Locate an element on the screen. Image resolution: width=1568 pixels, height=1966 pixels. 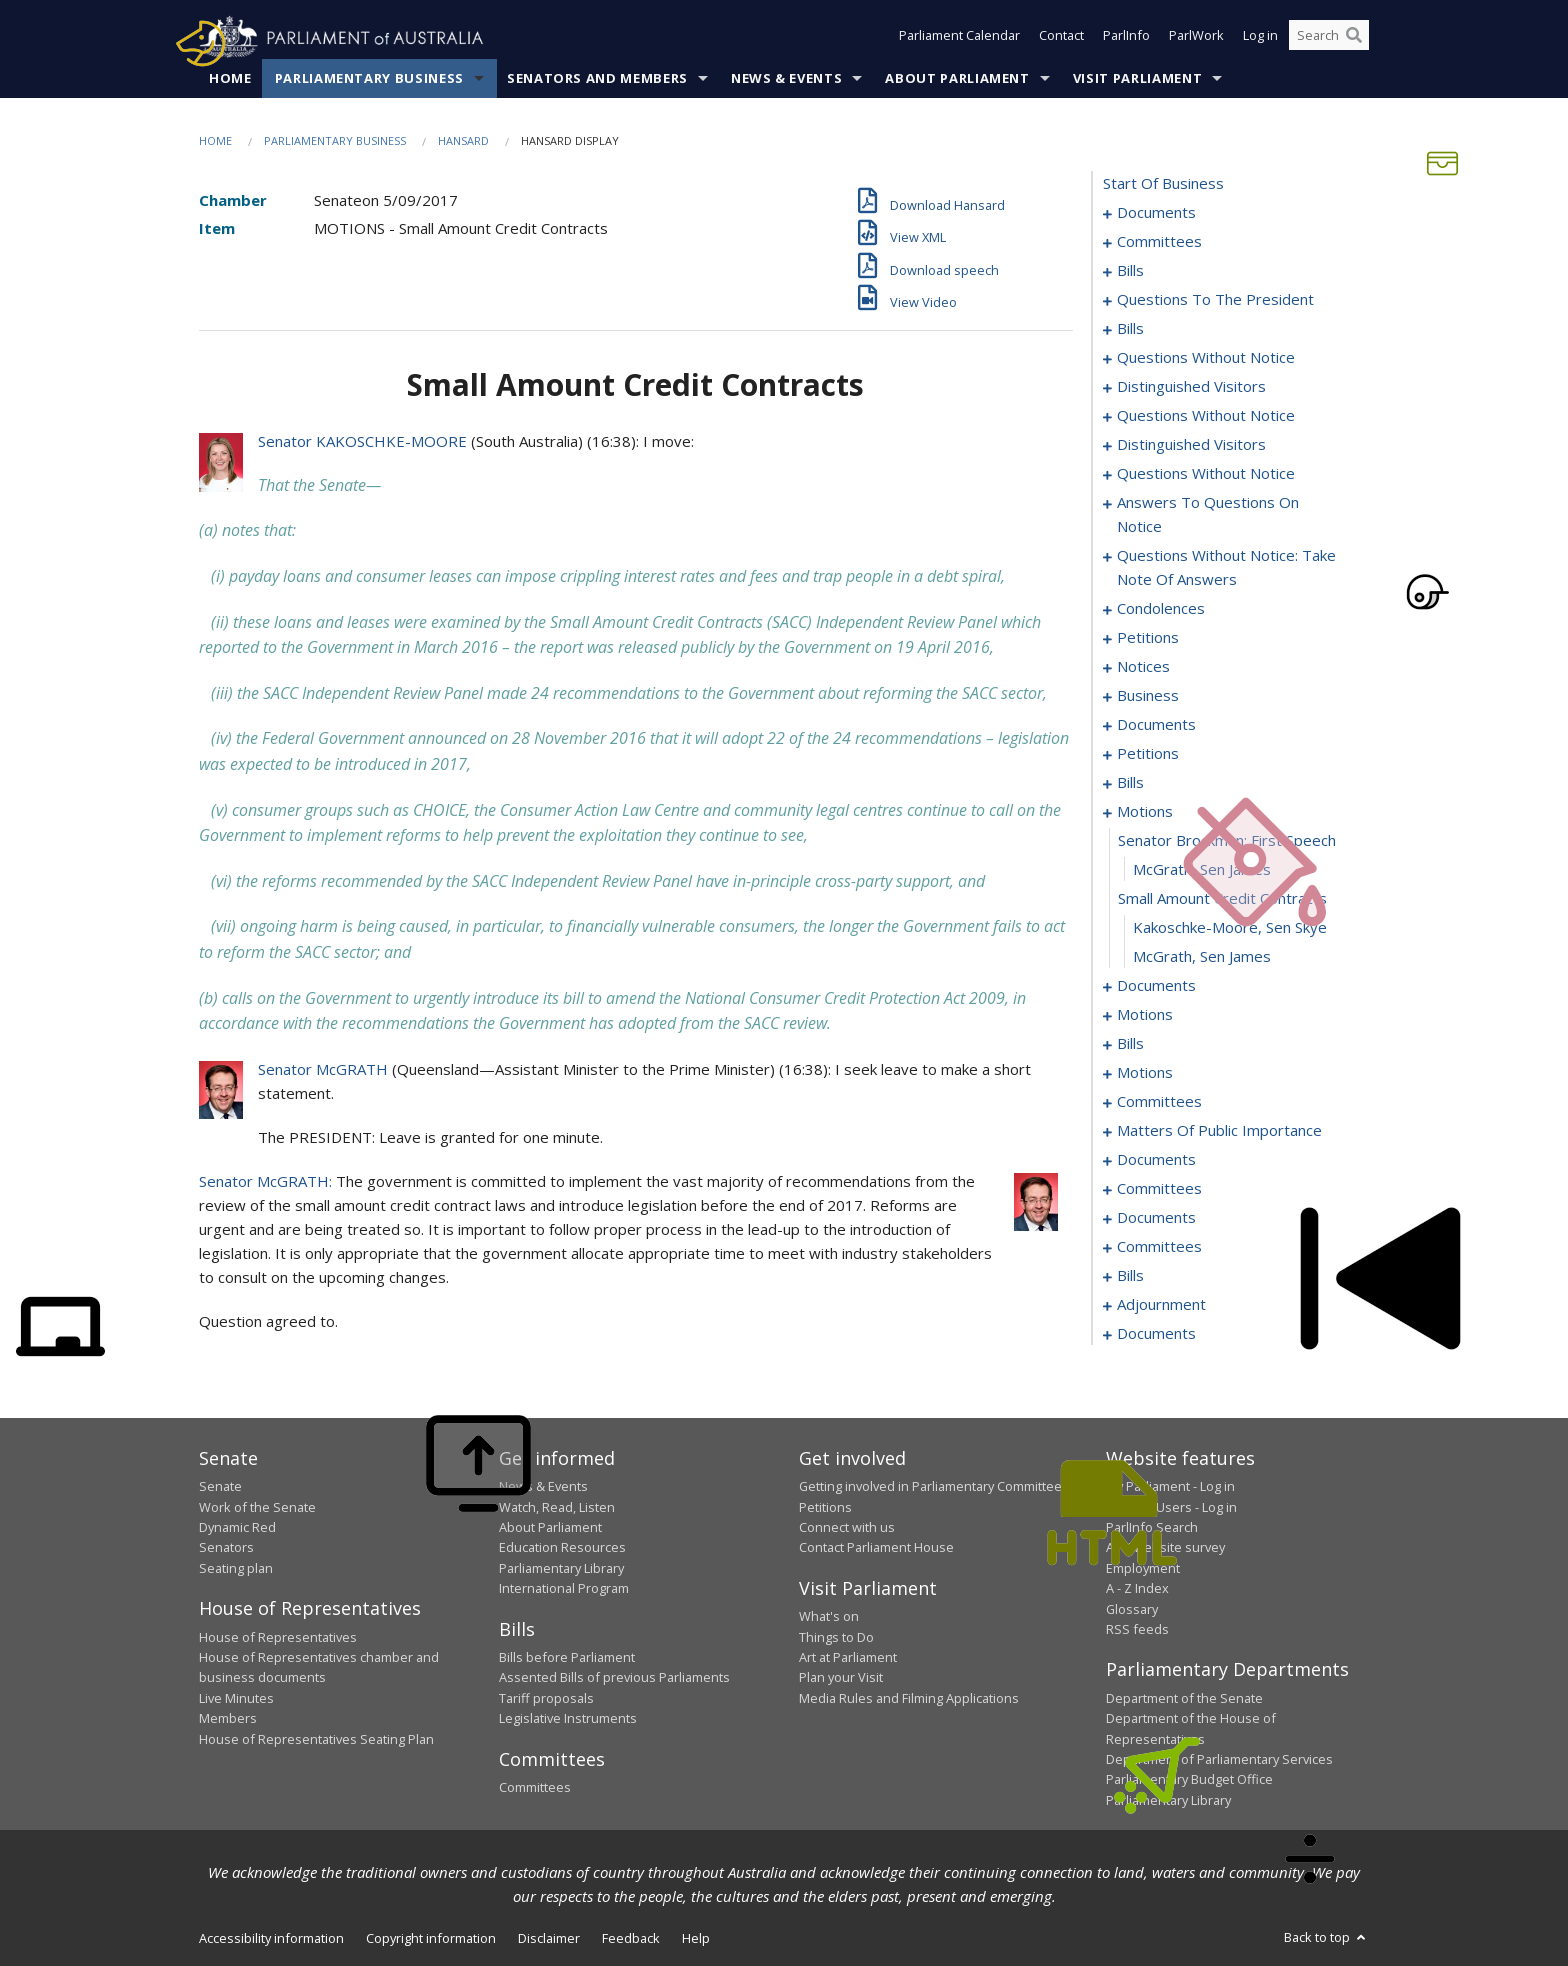
perform a division calculation is located at coordinates (1310, 1859).